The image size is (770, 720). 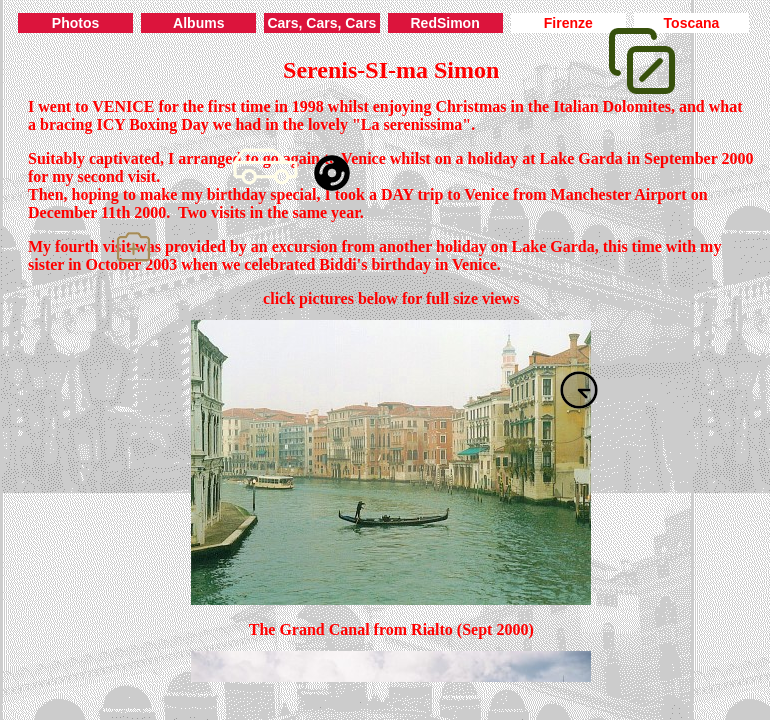 I want to click on add a new photo, so click(x=133, y=247).